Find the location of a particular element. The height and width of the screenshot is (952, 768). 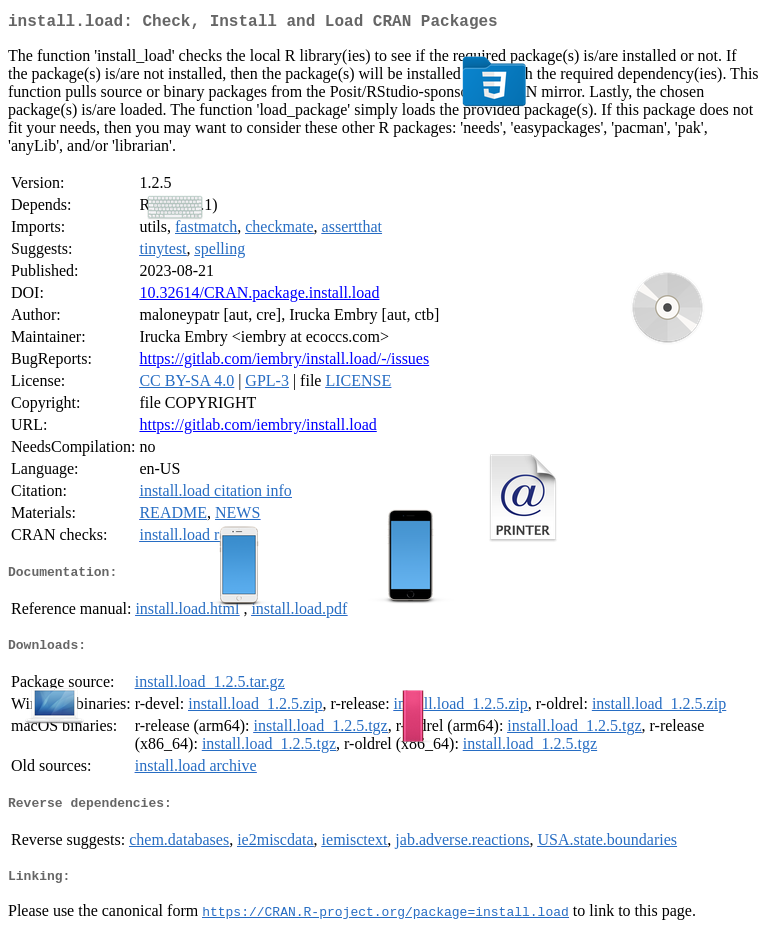

add a network printer using a URL or IP address is located at coordinates (523, 499).